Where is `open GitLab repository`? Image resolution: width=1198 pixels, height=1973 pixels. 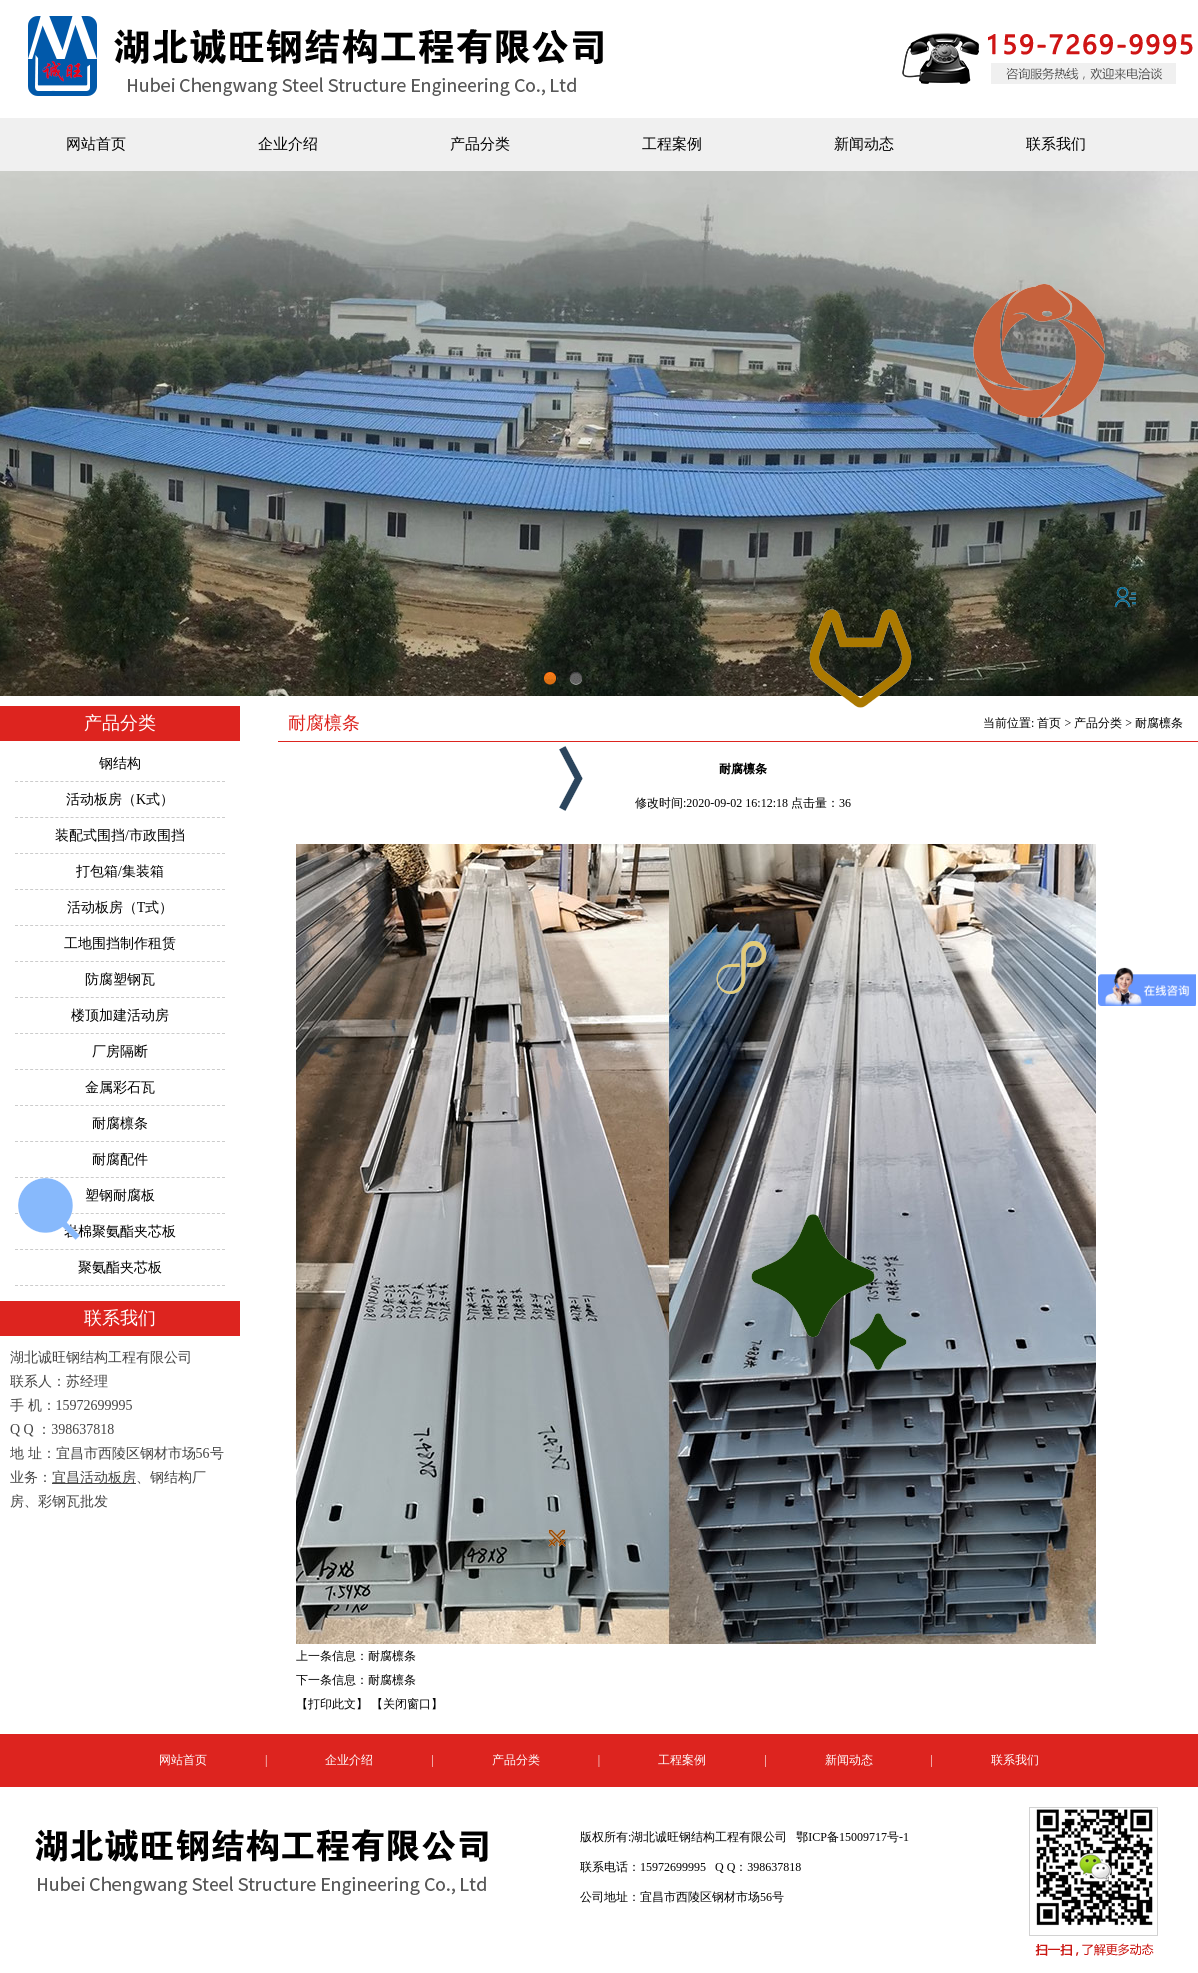
open GitLab repository is located at coordinates (860, 658).